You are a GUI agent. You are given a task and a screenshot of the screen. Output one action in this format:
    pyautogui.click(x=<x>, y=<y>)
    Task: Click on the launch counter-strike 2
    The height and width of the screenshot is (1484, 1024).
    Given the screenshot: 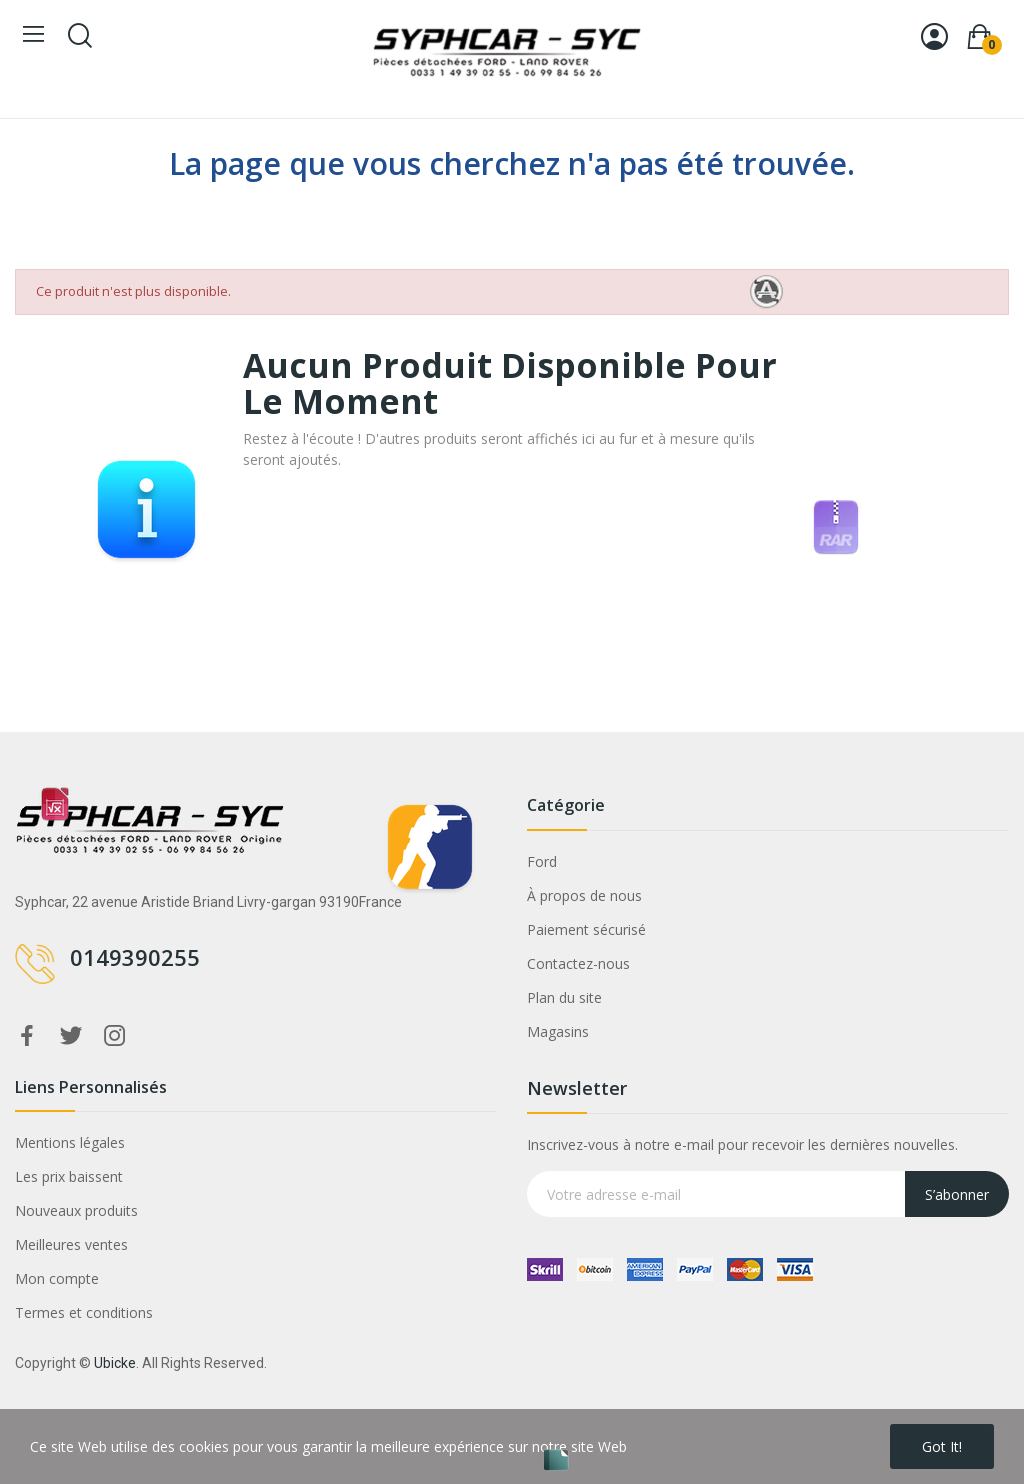 What is the action you would take?
    pyautogui.click(x=430, y=847)
    